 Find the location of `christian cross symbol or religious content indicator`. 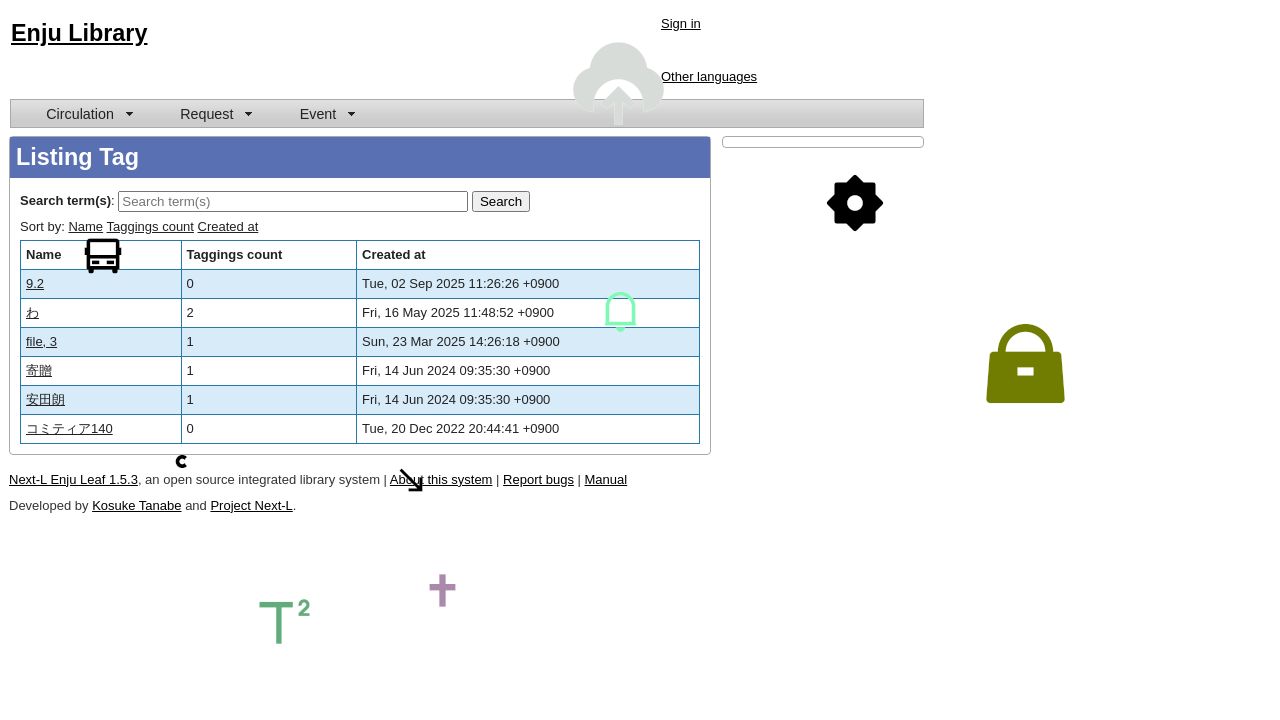

christian cross symbol or religious content indicator is located at coordinates (442, 590).